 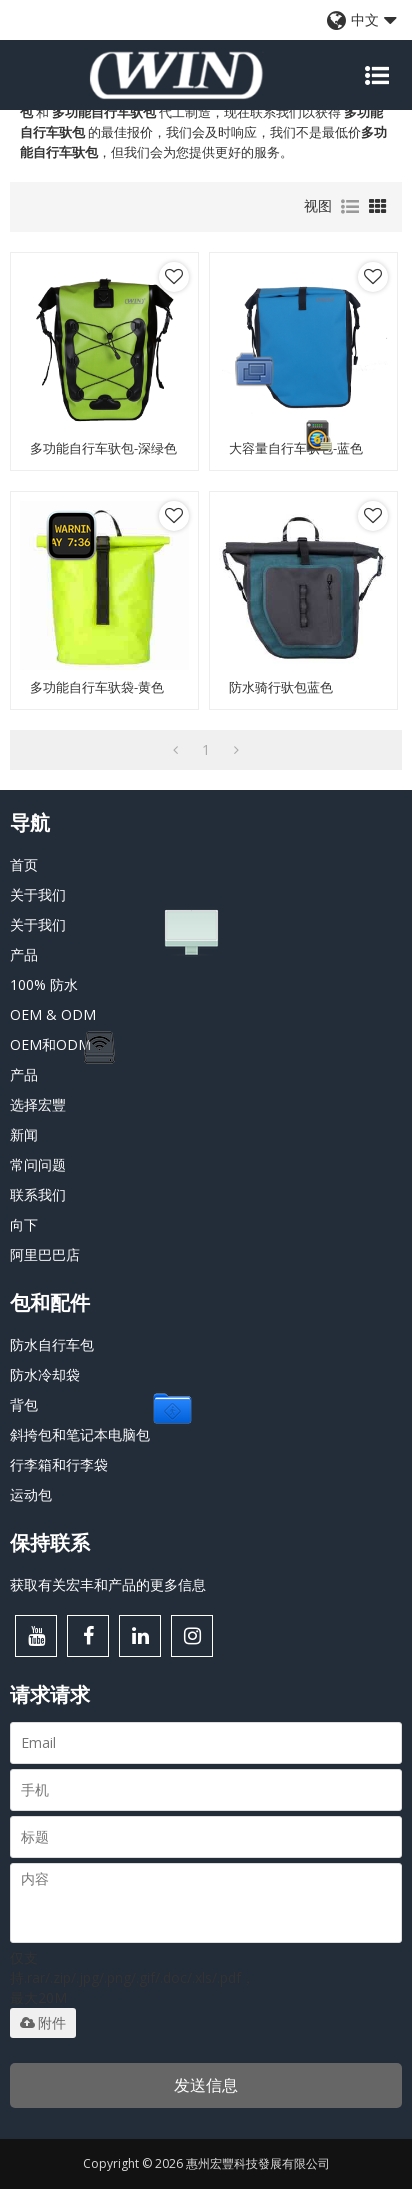 I want to click on access your public folder, so click(x=172, y=1408).